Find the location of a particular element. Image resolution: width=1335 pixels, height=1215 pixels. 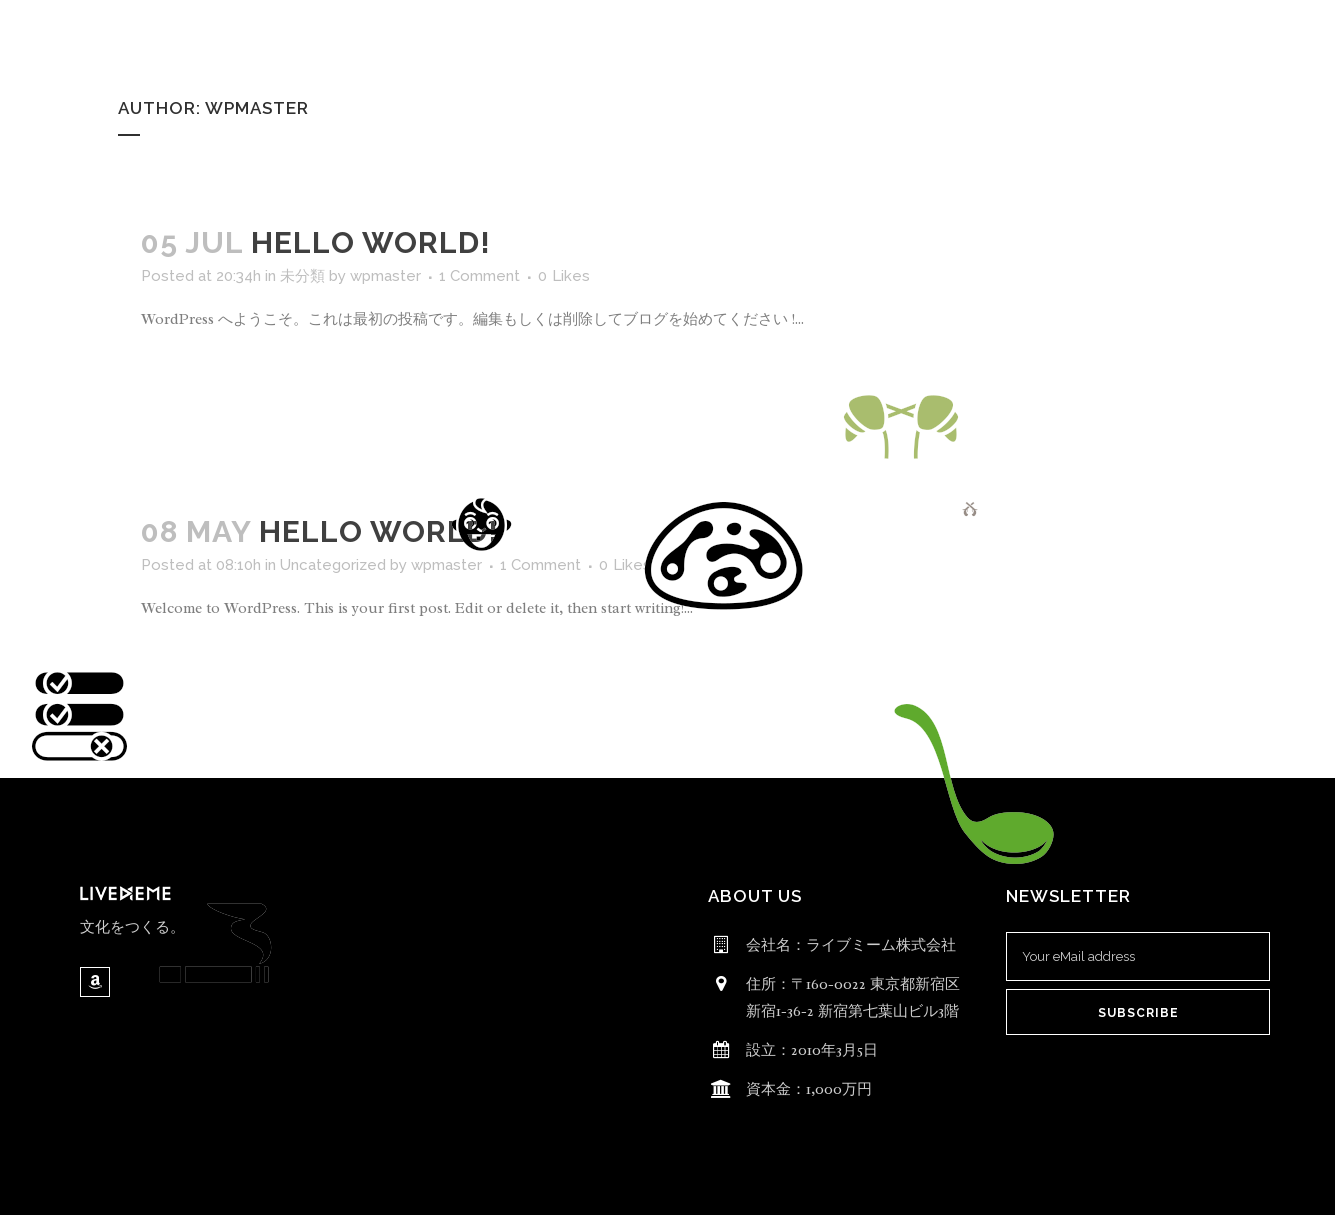

equip shoulder armor to your character is located at coordinates (901, 427).